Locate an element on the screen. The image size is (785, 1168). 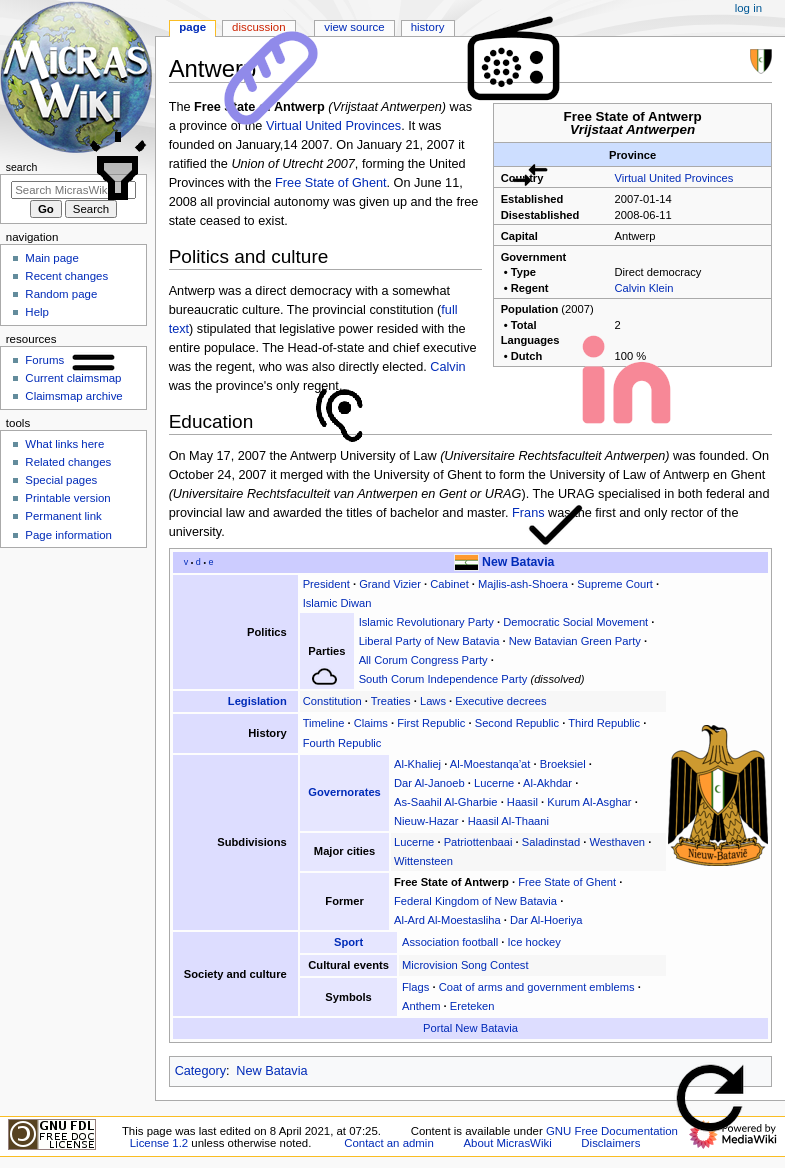
access hearing or audio accessibility settings is located at coordinates (339, 415).